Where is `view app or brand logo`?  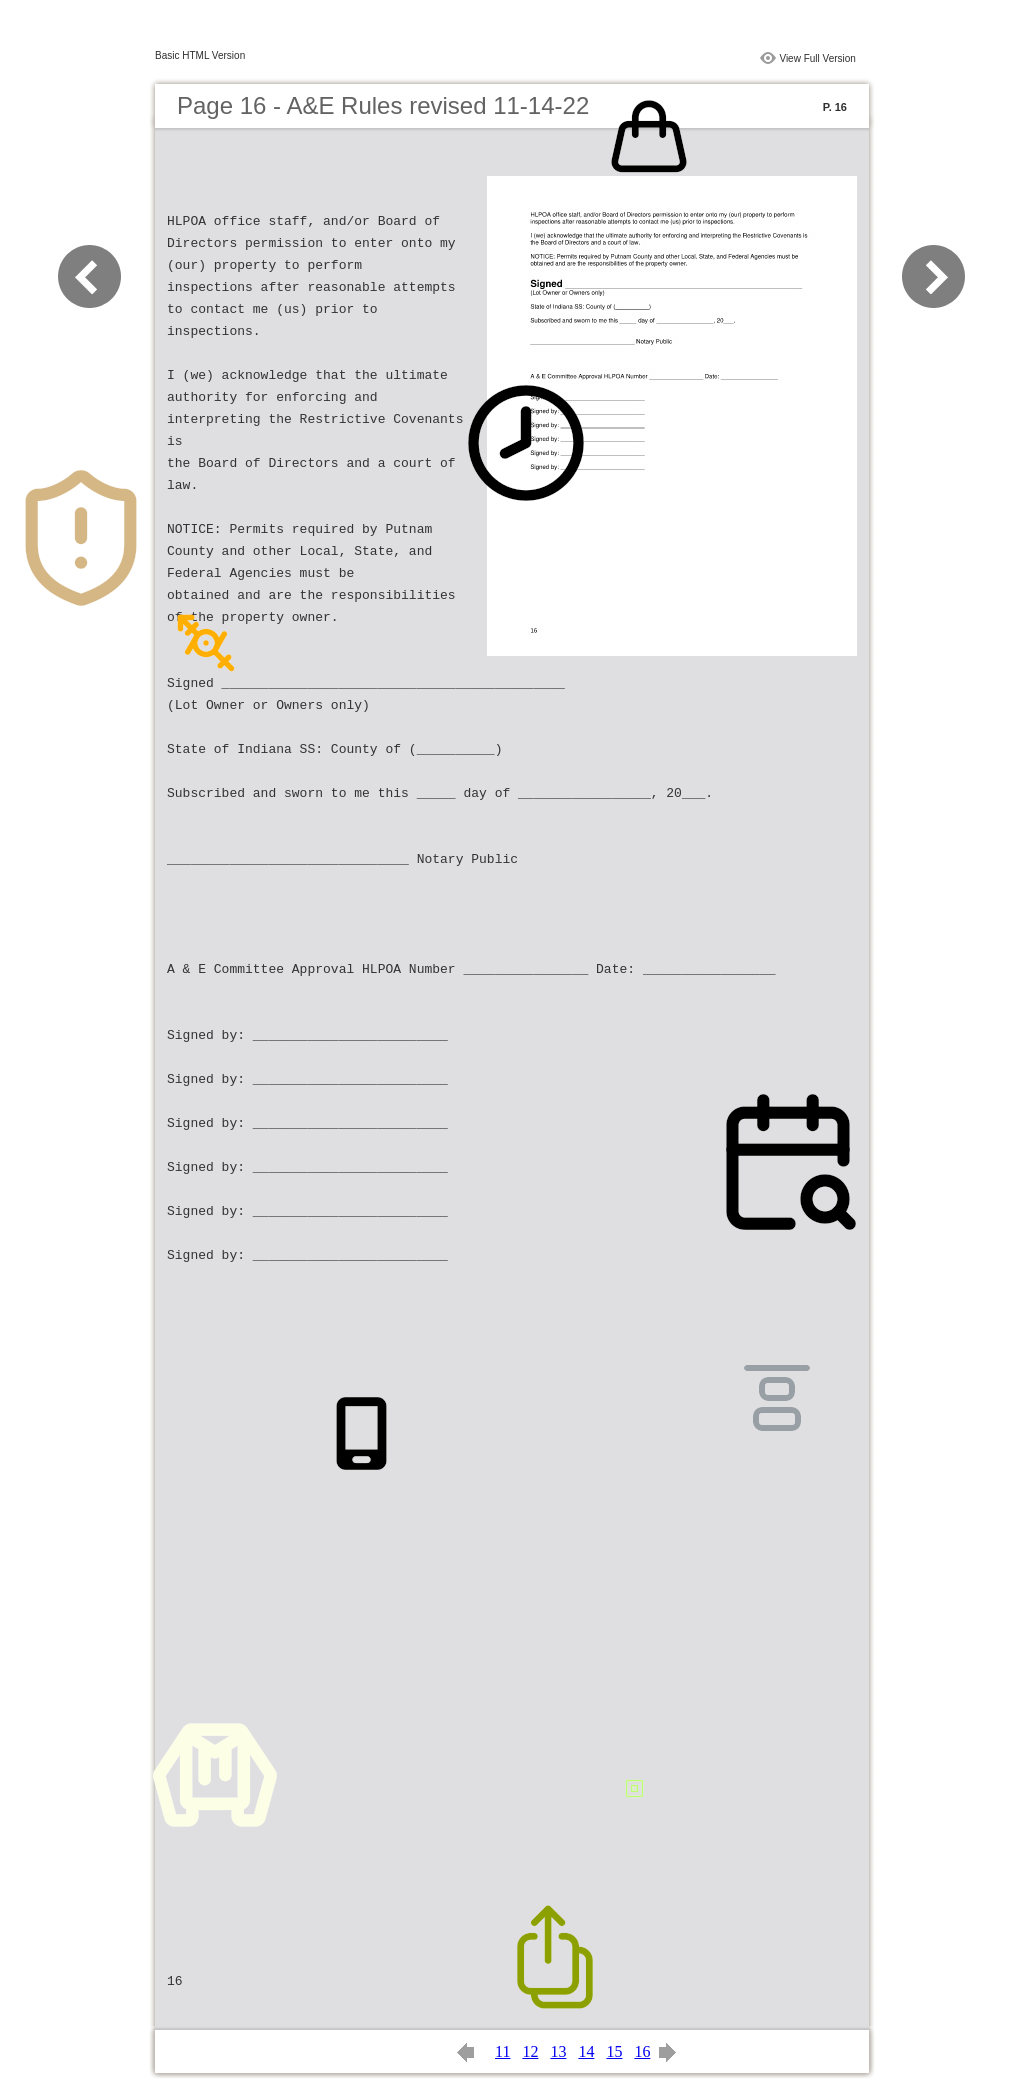
view app or brand logo is located at coordinates (634, 1788).